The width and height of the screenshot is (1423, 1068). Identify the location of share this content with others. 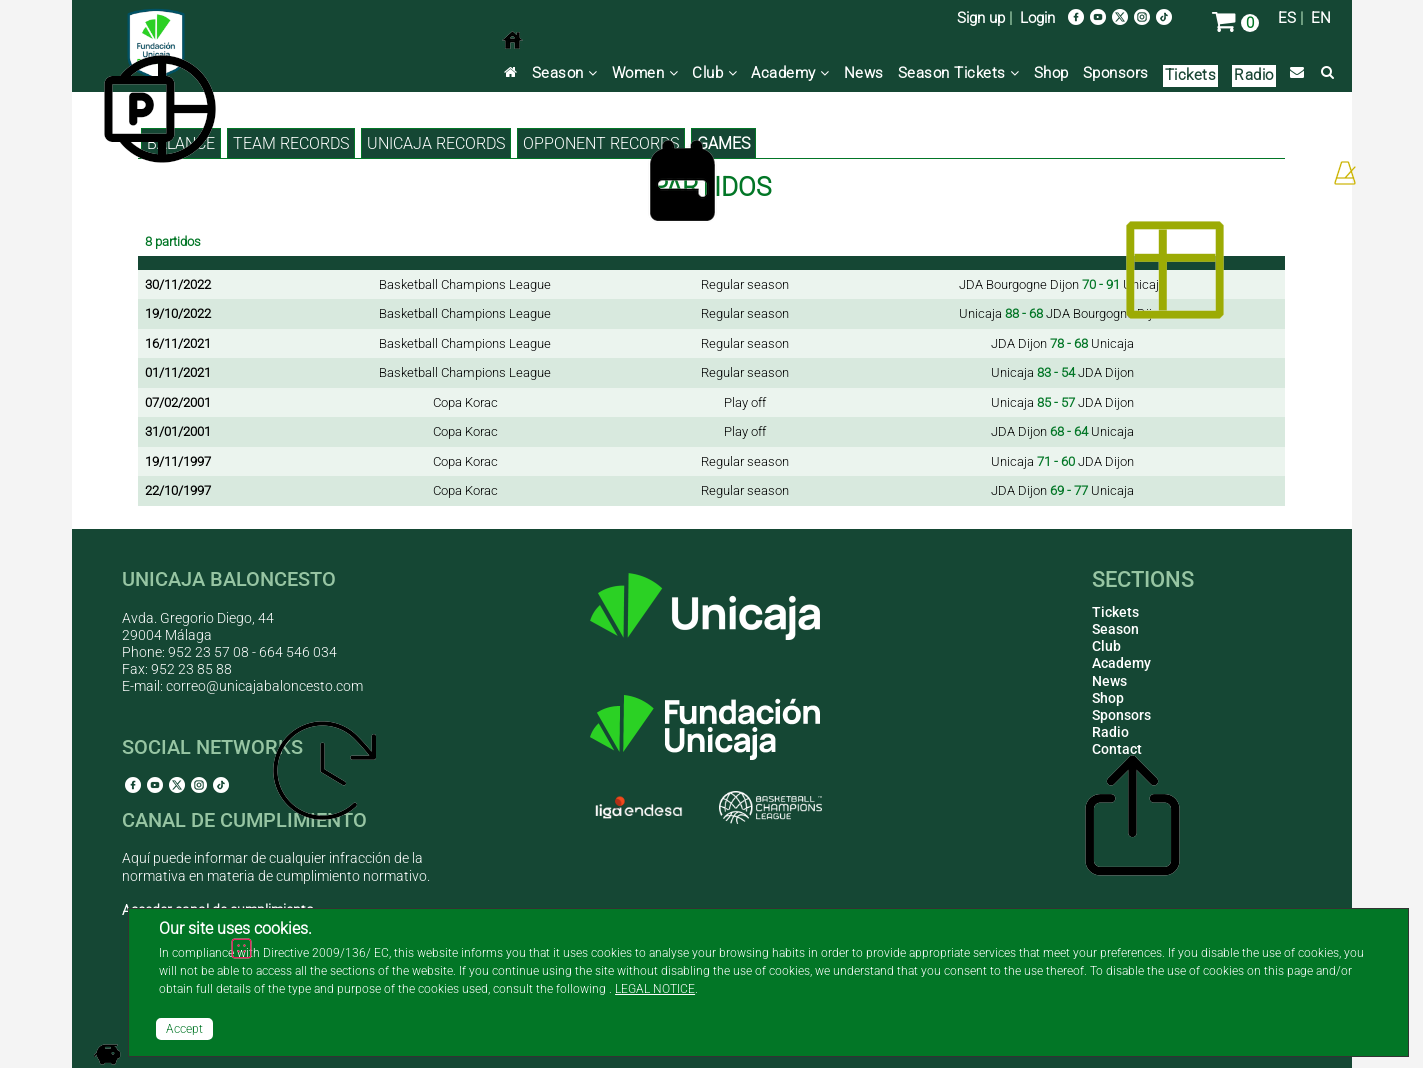
(1132, 815).